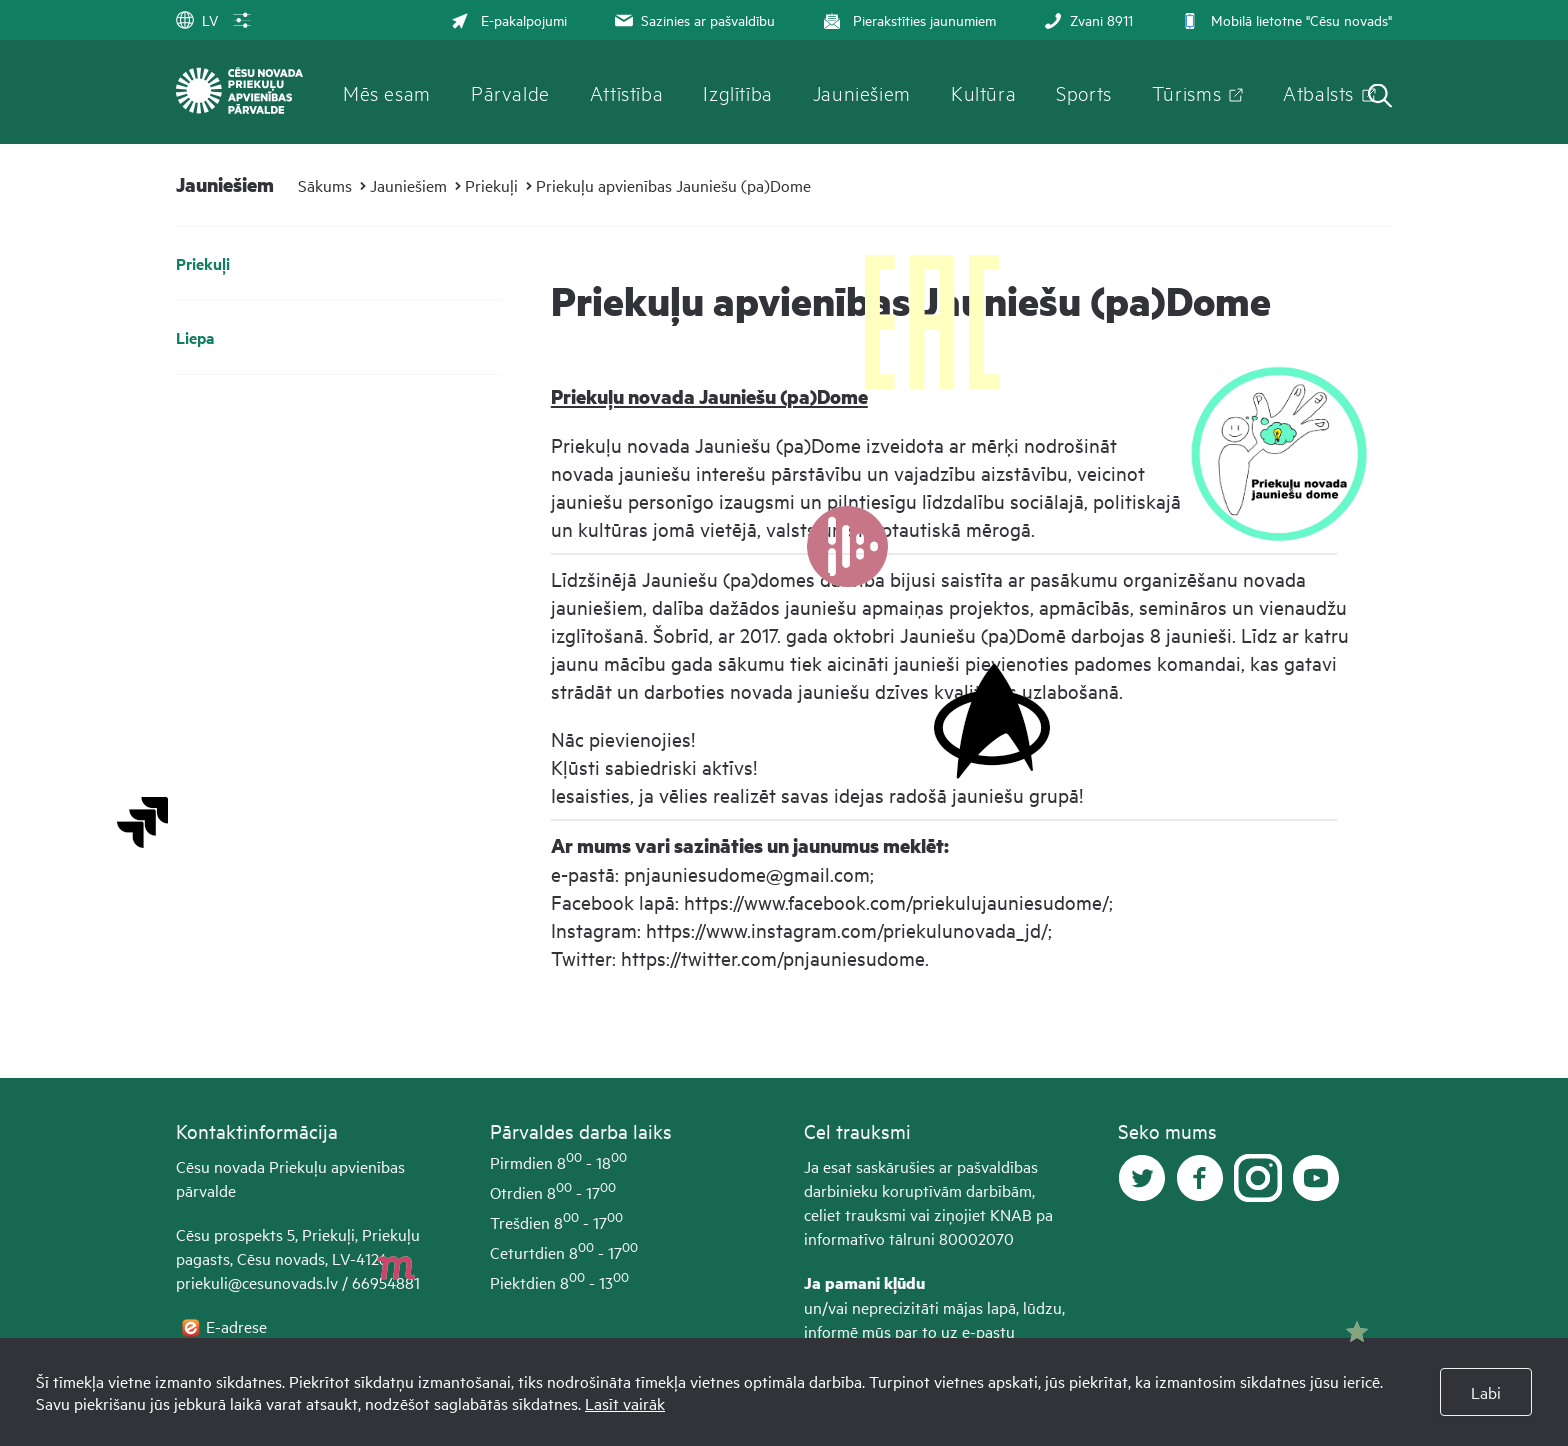 Image resolution: width=1568 pixels, height=1446 pixels. Describe the element at coordinates (932, 322) in the screenshot. I see `EAC (Eurasian Conformity) certification mark` at that location.